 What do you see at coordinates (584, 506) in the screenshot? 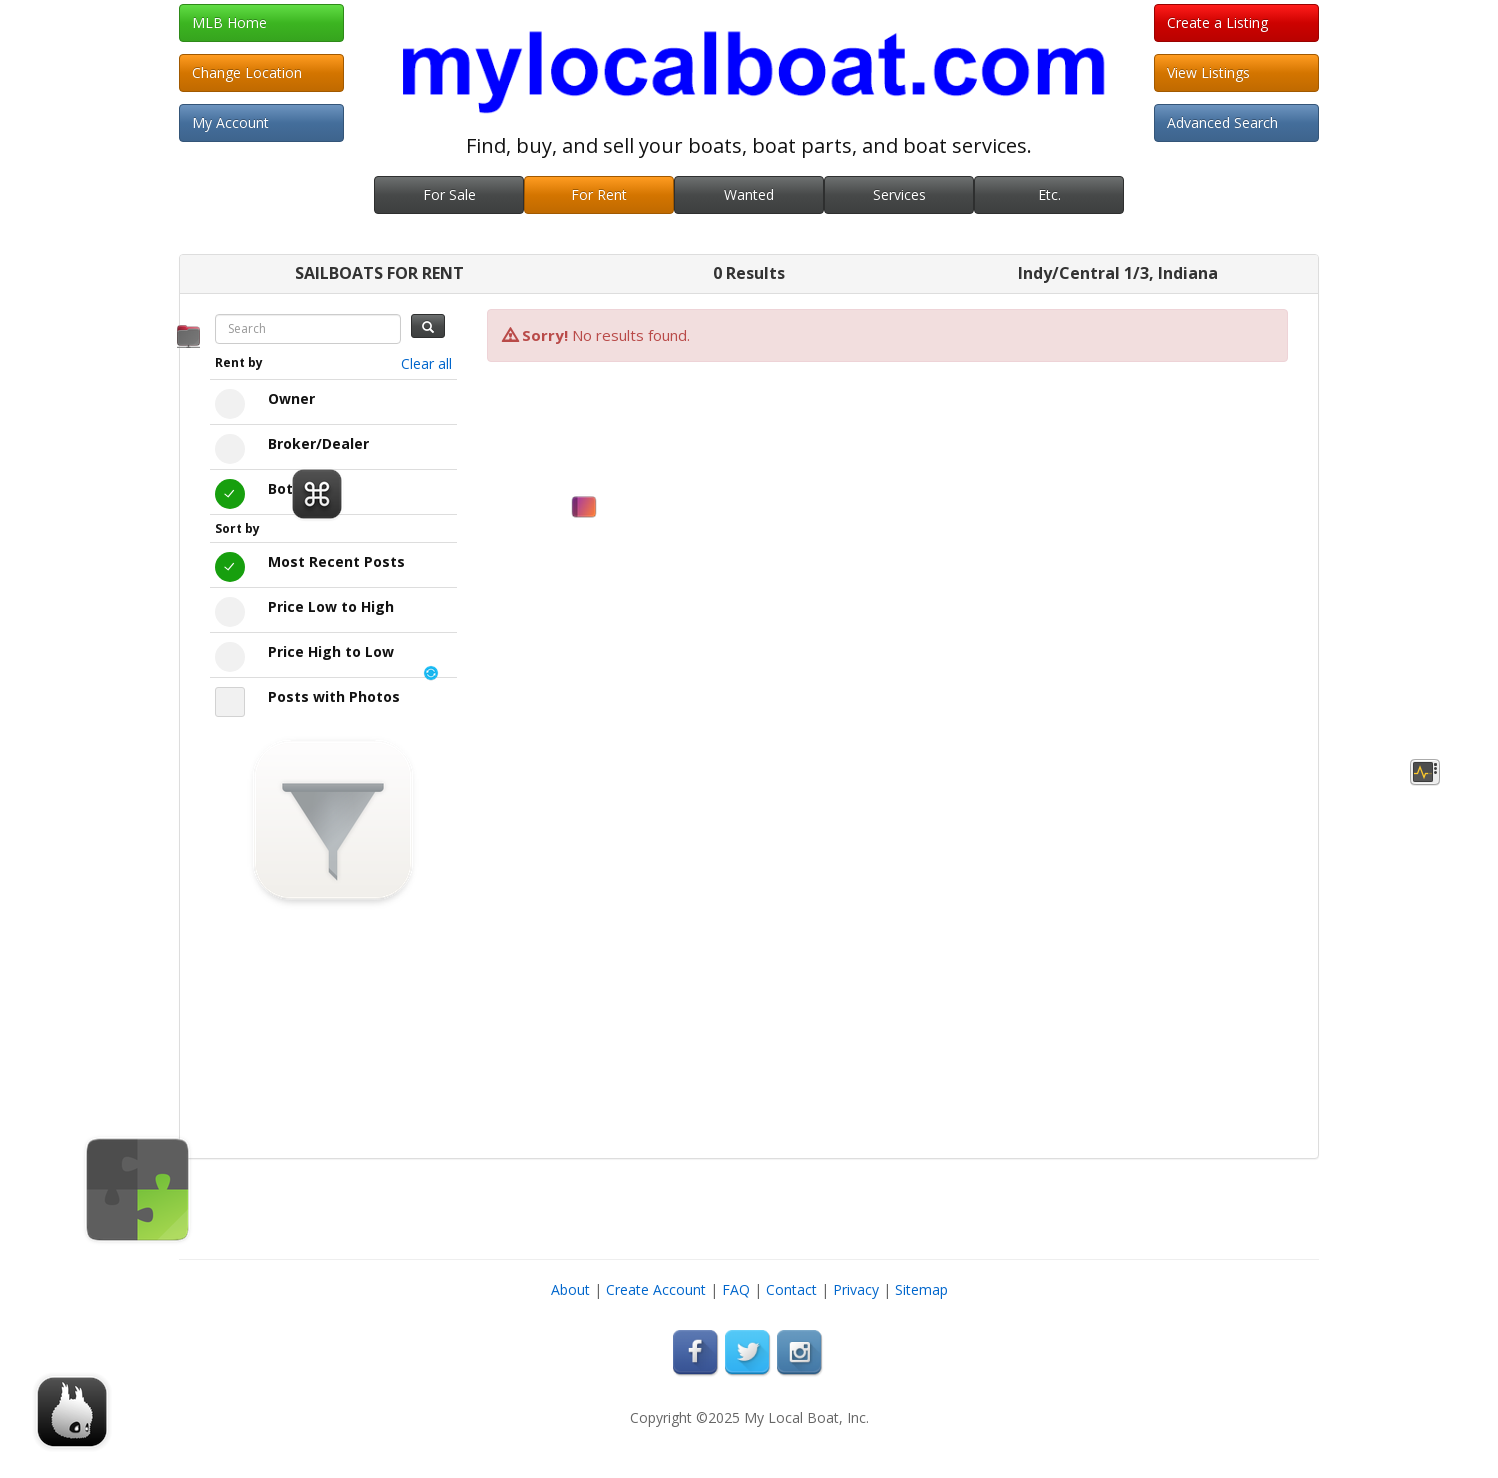
I see `access the desktop folder` at bounding box center [584, 506].